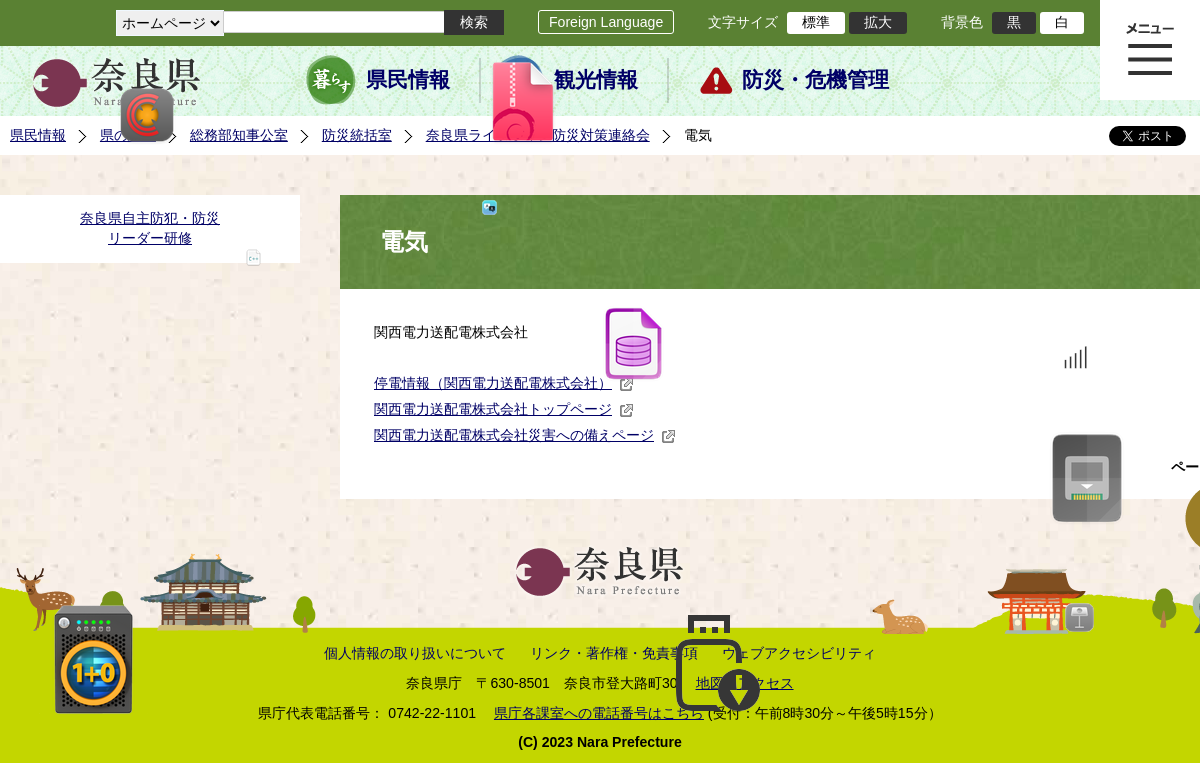  Describe the element at coordinates (523, 103) in the screenshot. I see `a debian software package file` at that location.